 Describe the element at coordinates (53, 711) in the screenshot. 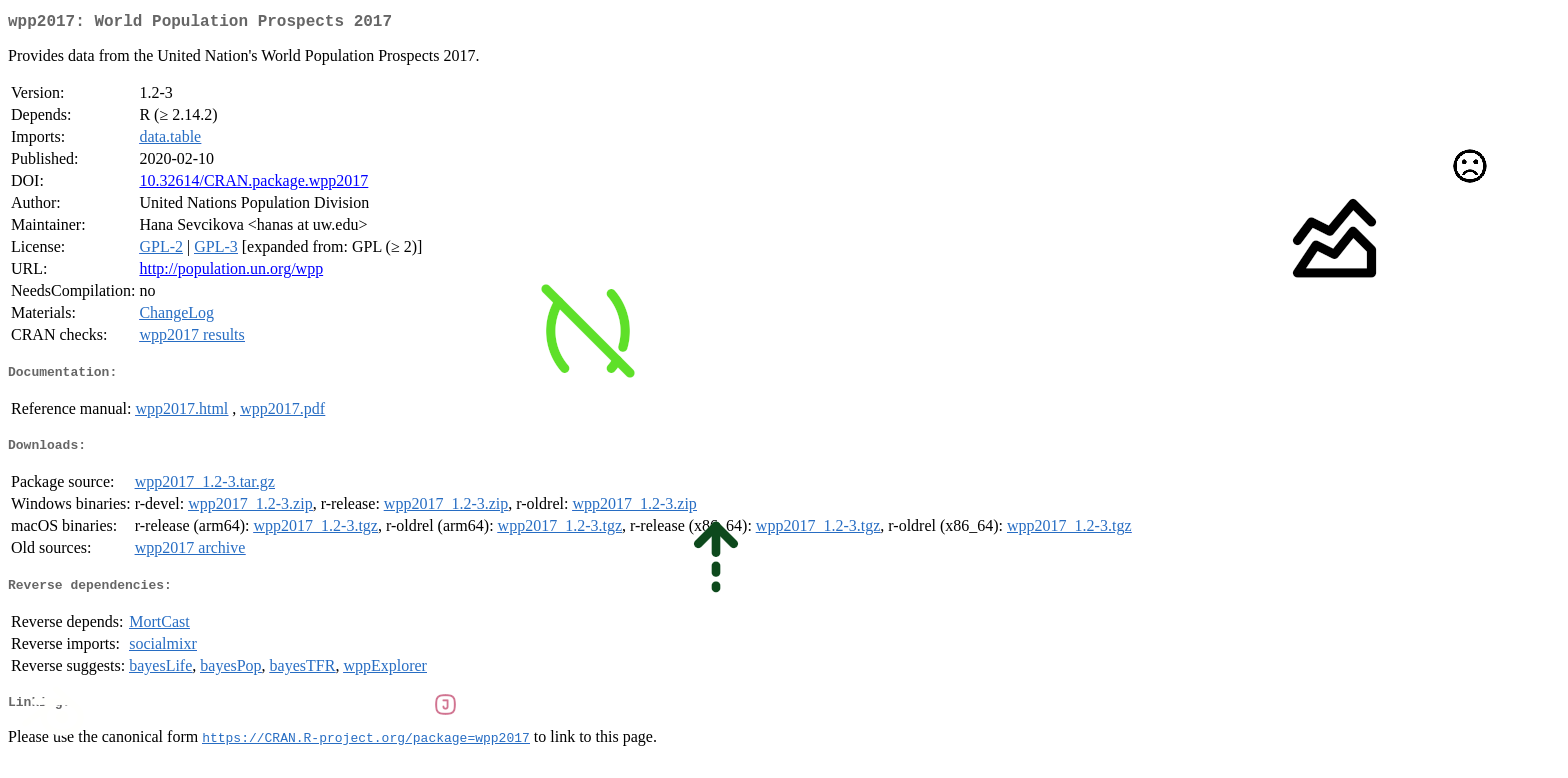

I see `open blender 3d modeling software` at that location.